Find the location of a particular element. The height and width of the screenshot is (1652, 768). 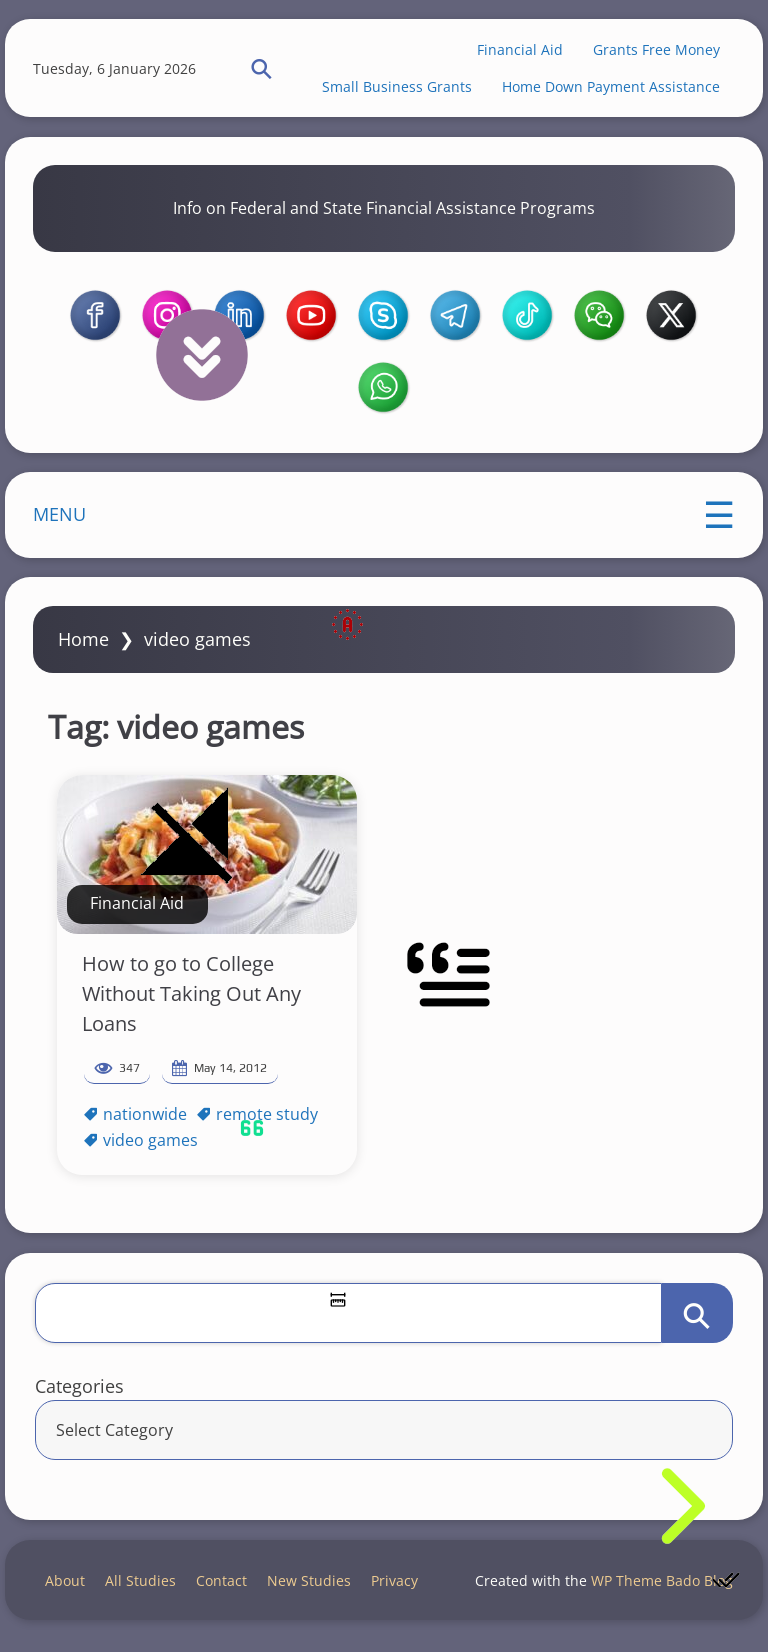

indicates a draft or pending item labeled "A" is located at coordinates (347, 624).